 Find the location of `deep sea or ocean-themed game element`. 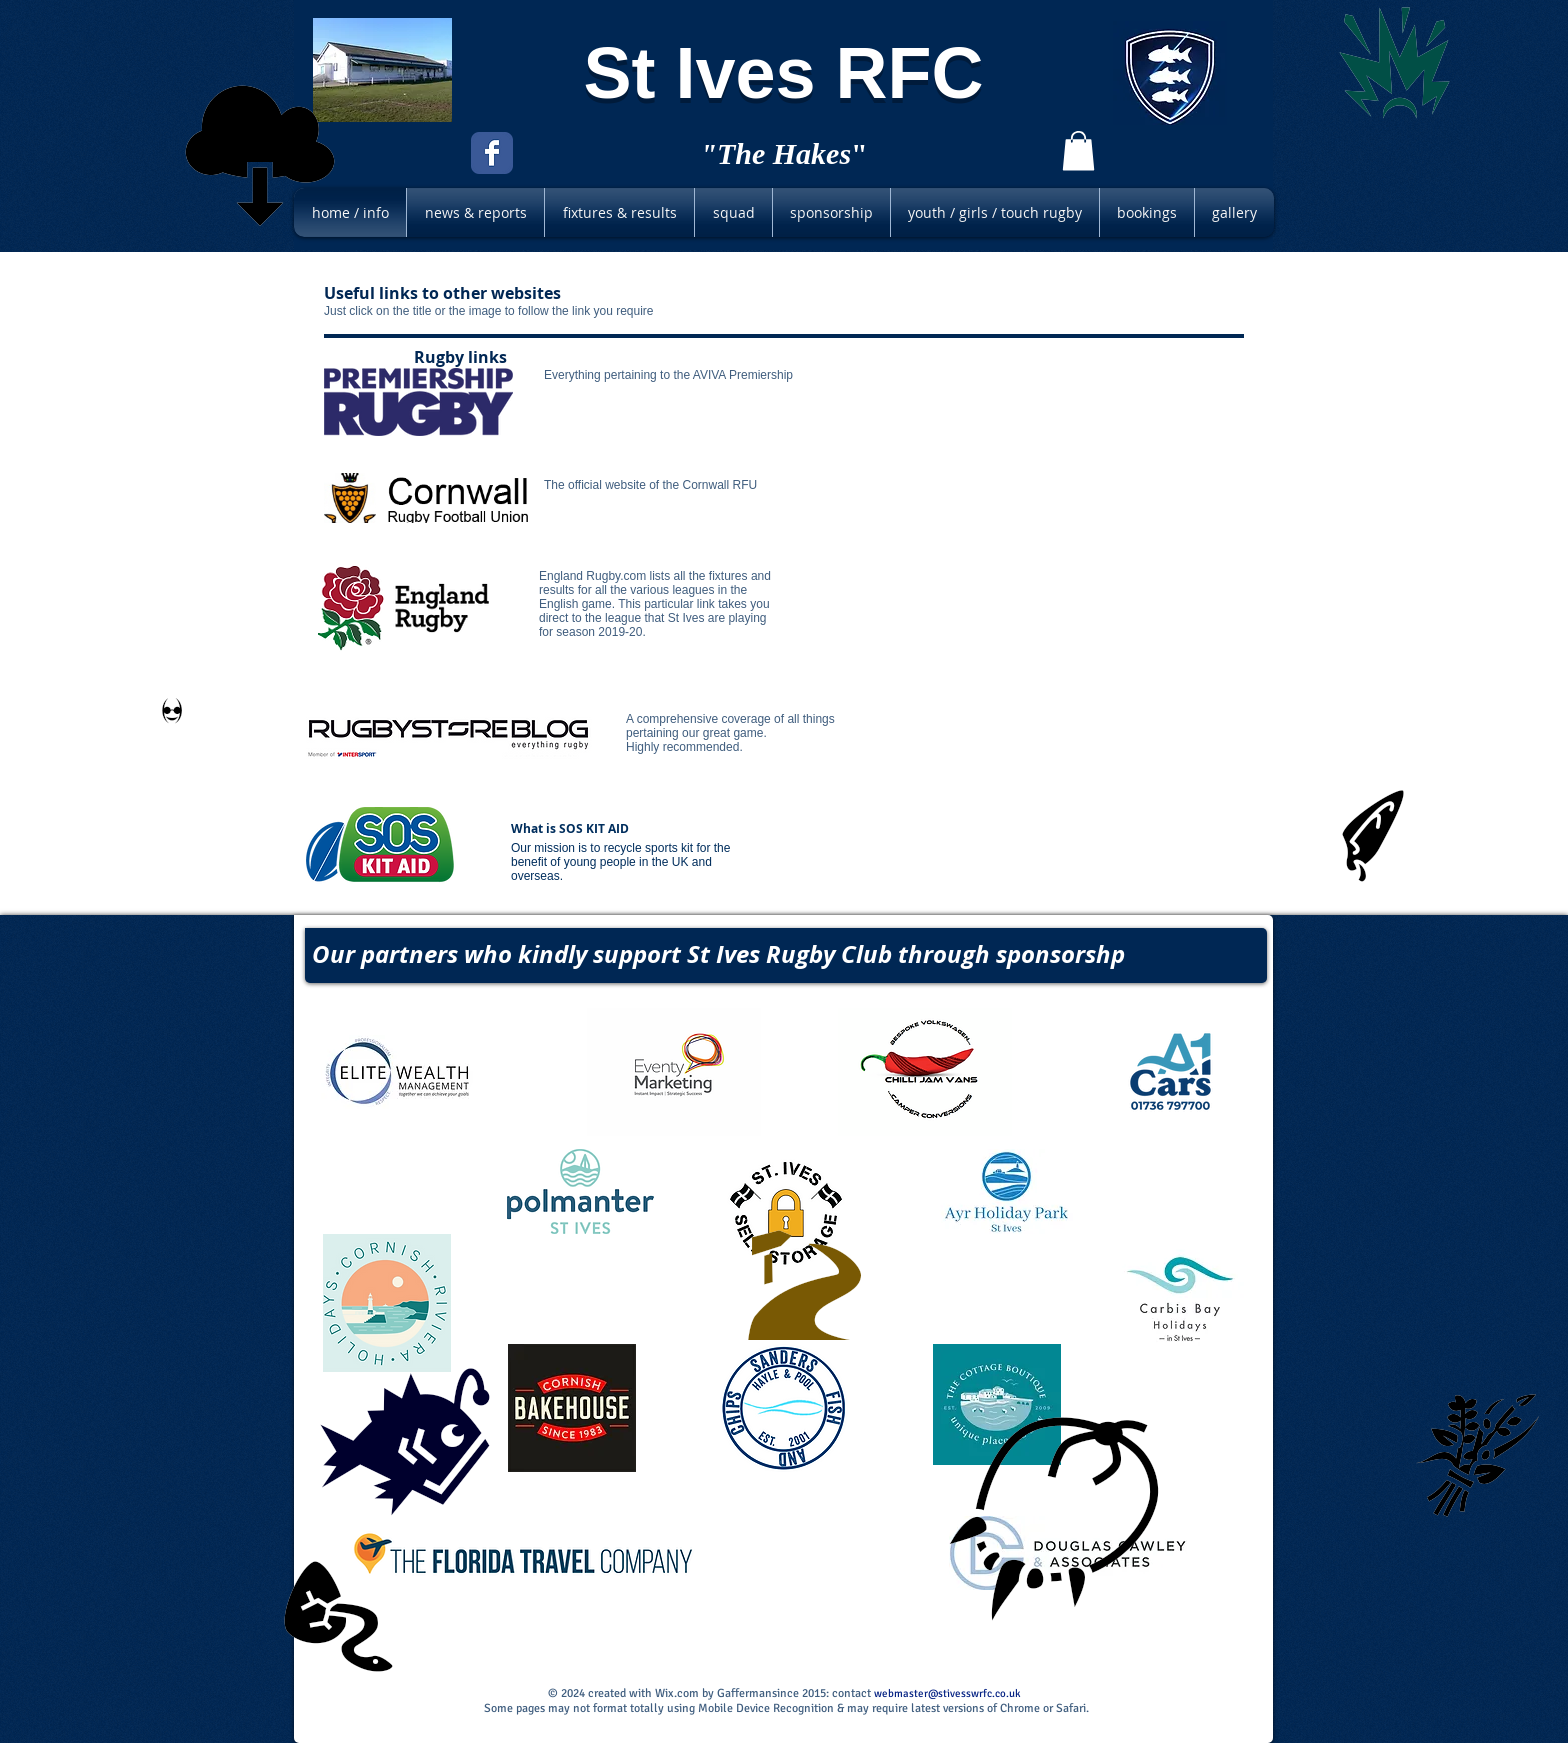

deep sea or ocean-themed game element is located at coordinates (404, 1440).